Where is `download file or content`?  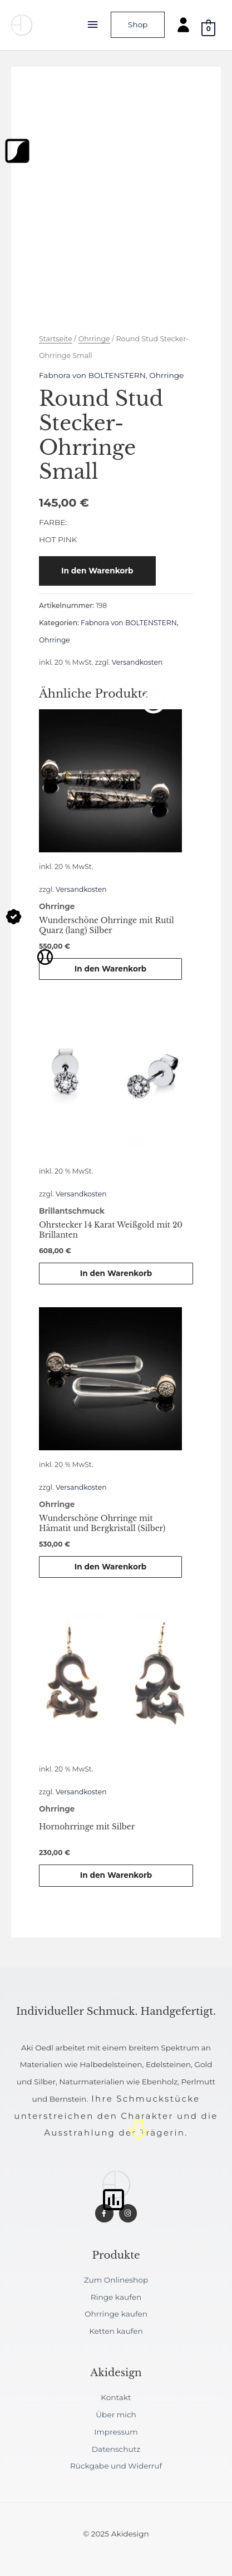
download file or content is located at coordinates (138, 2129).